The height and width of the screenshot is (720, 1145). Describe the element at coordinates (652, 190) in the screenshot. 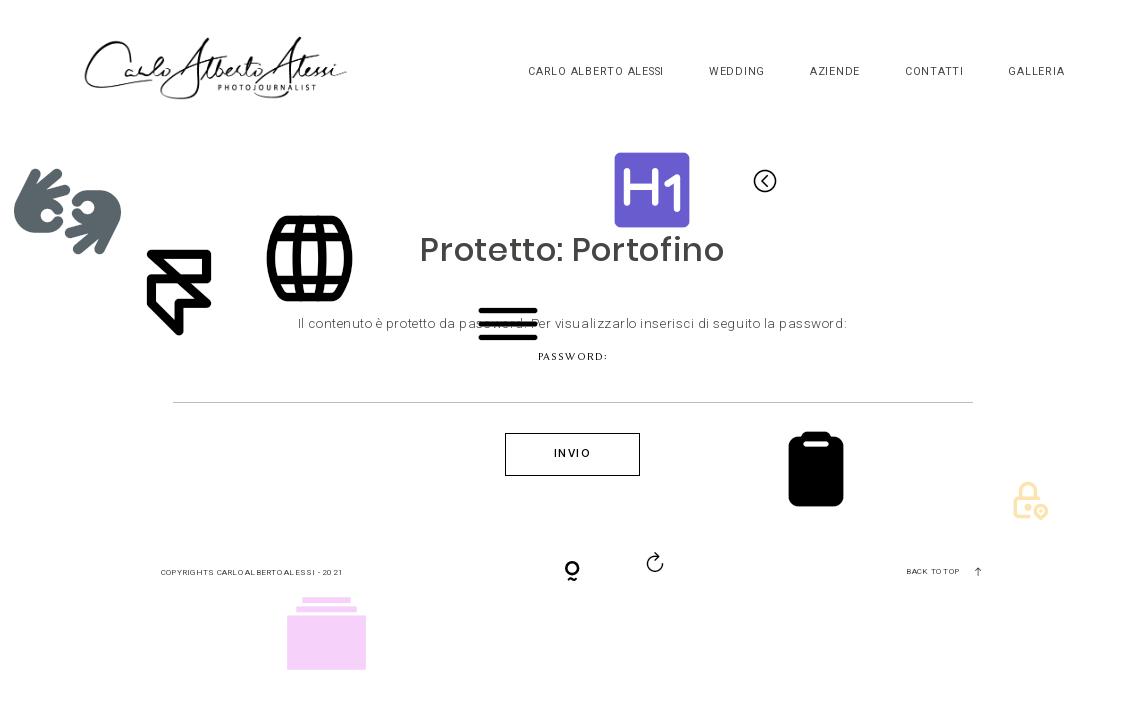

I see `format text as heading level 1` at that location.